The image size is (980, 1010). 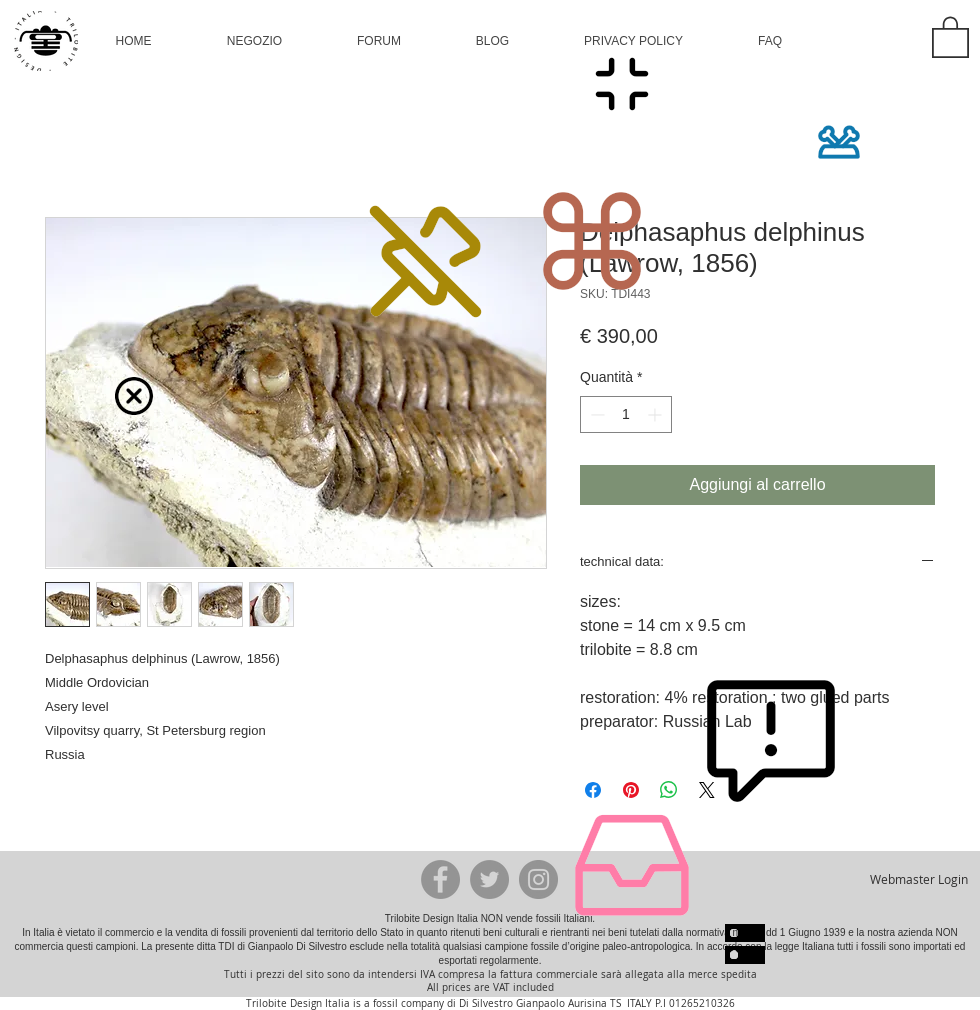 What do you see at coordinates (632, 864) in the screenshot?
I see `view your inbox messages` at bounding box center [632, 864].